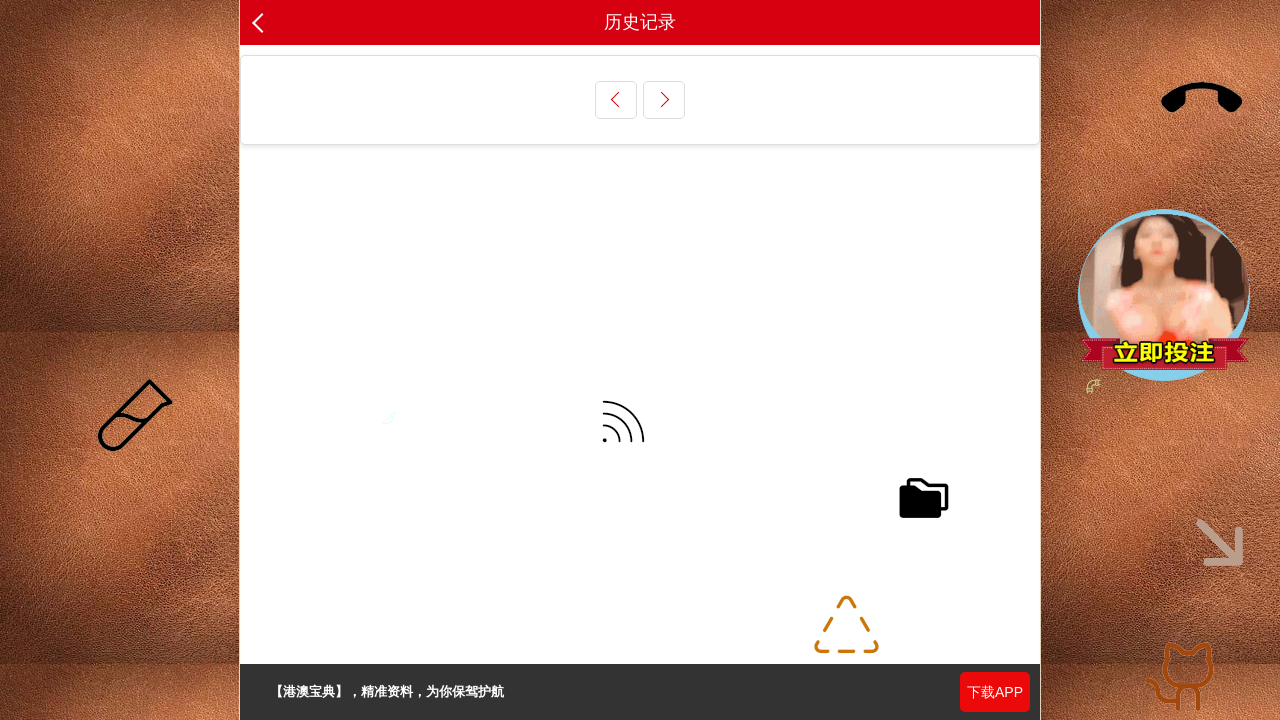 This screenshot has width=1280, height=720. What do you see at coordinates (1185, 675) in the screenshot?
I see `view project on github` at bounding box center [1185, 675].